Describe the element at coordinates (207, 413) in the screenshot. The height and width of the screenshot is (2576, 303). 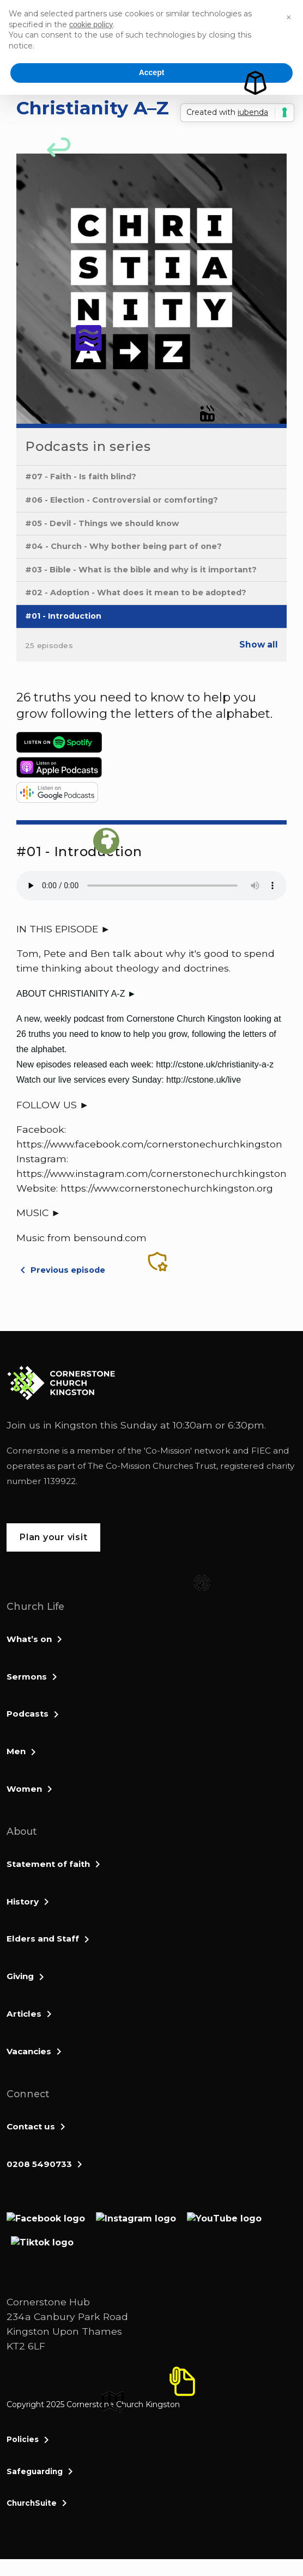
I see `view spa or hot tub amenities` at that location.